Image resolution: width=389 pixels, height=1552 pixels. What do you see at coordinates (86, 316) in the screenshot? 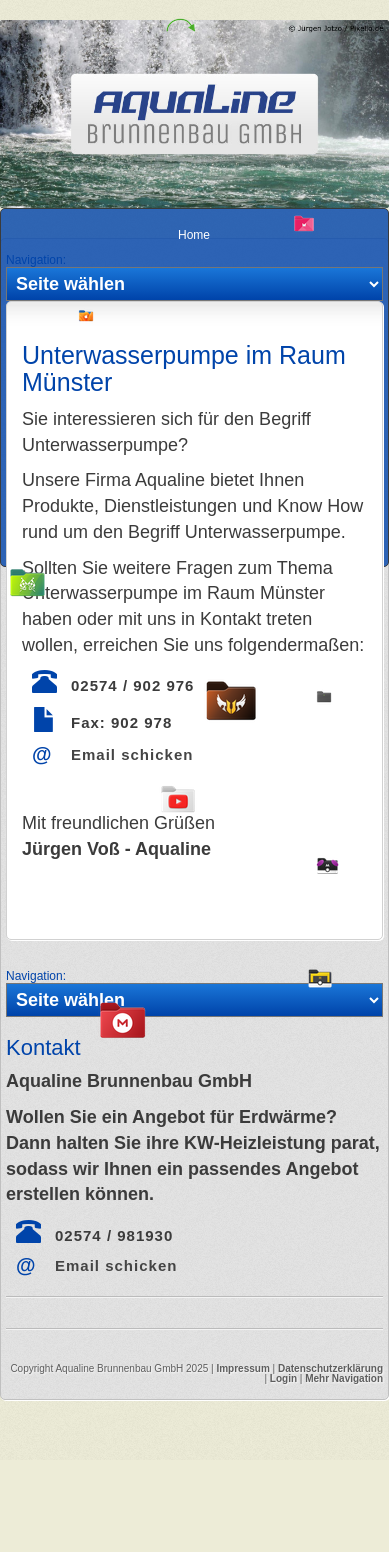
I see `open mac os ventura system folder` at bounding box center [86, 316].